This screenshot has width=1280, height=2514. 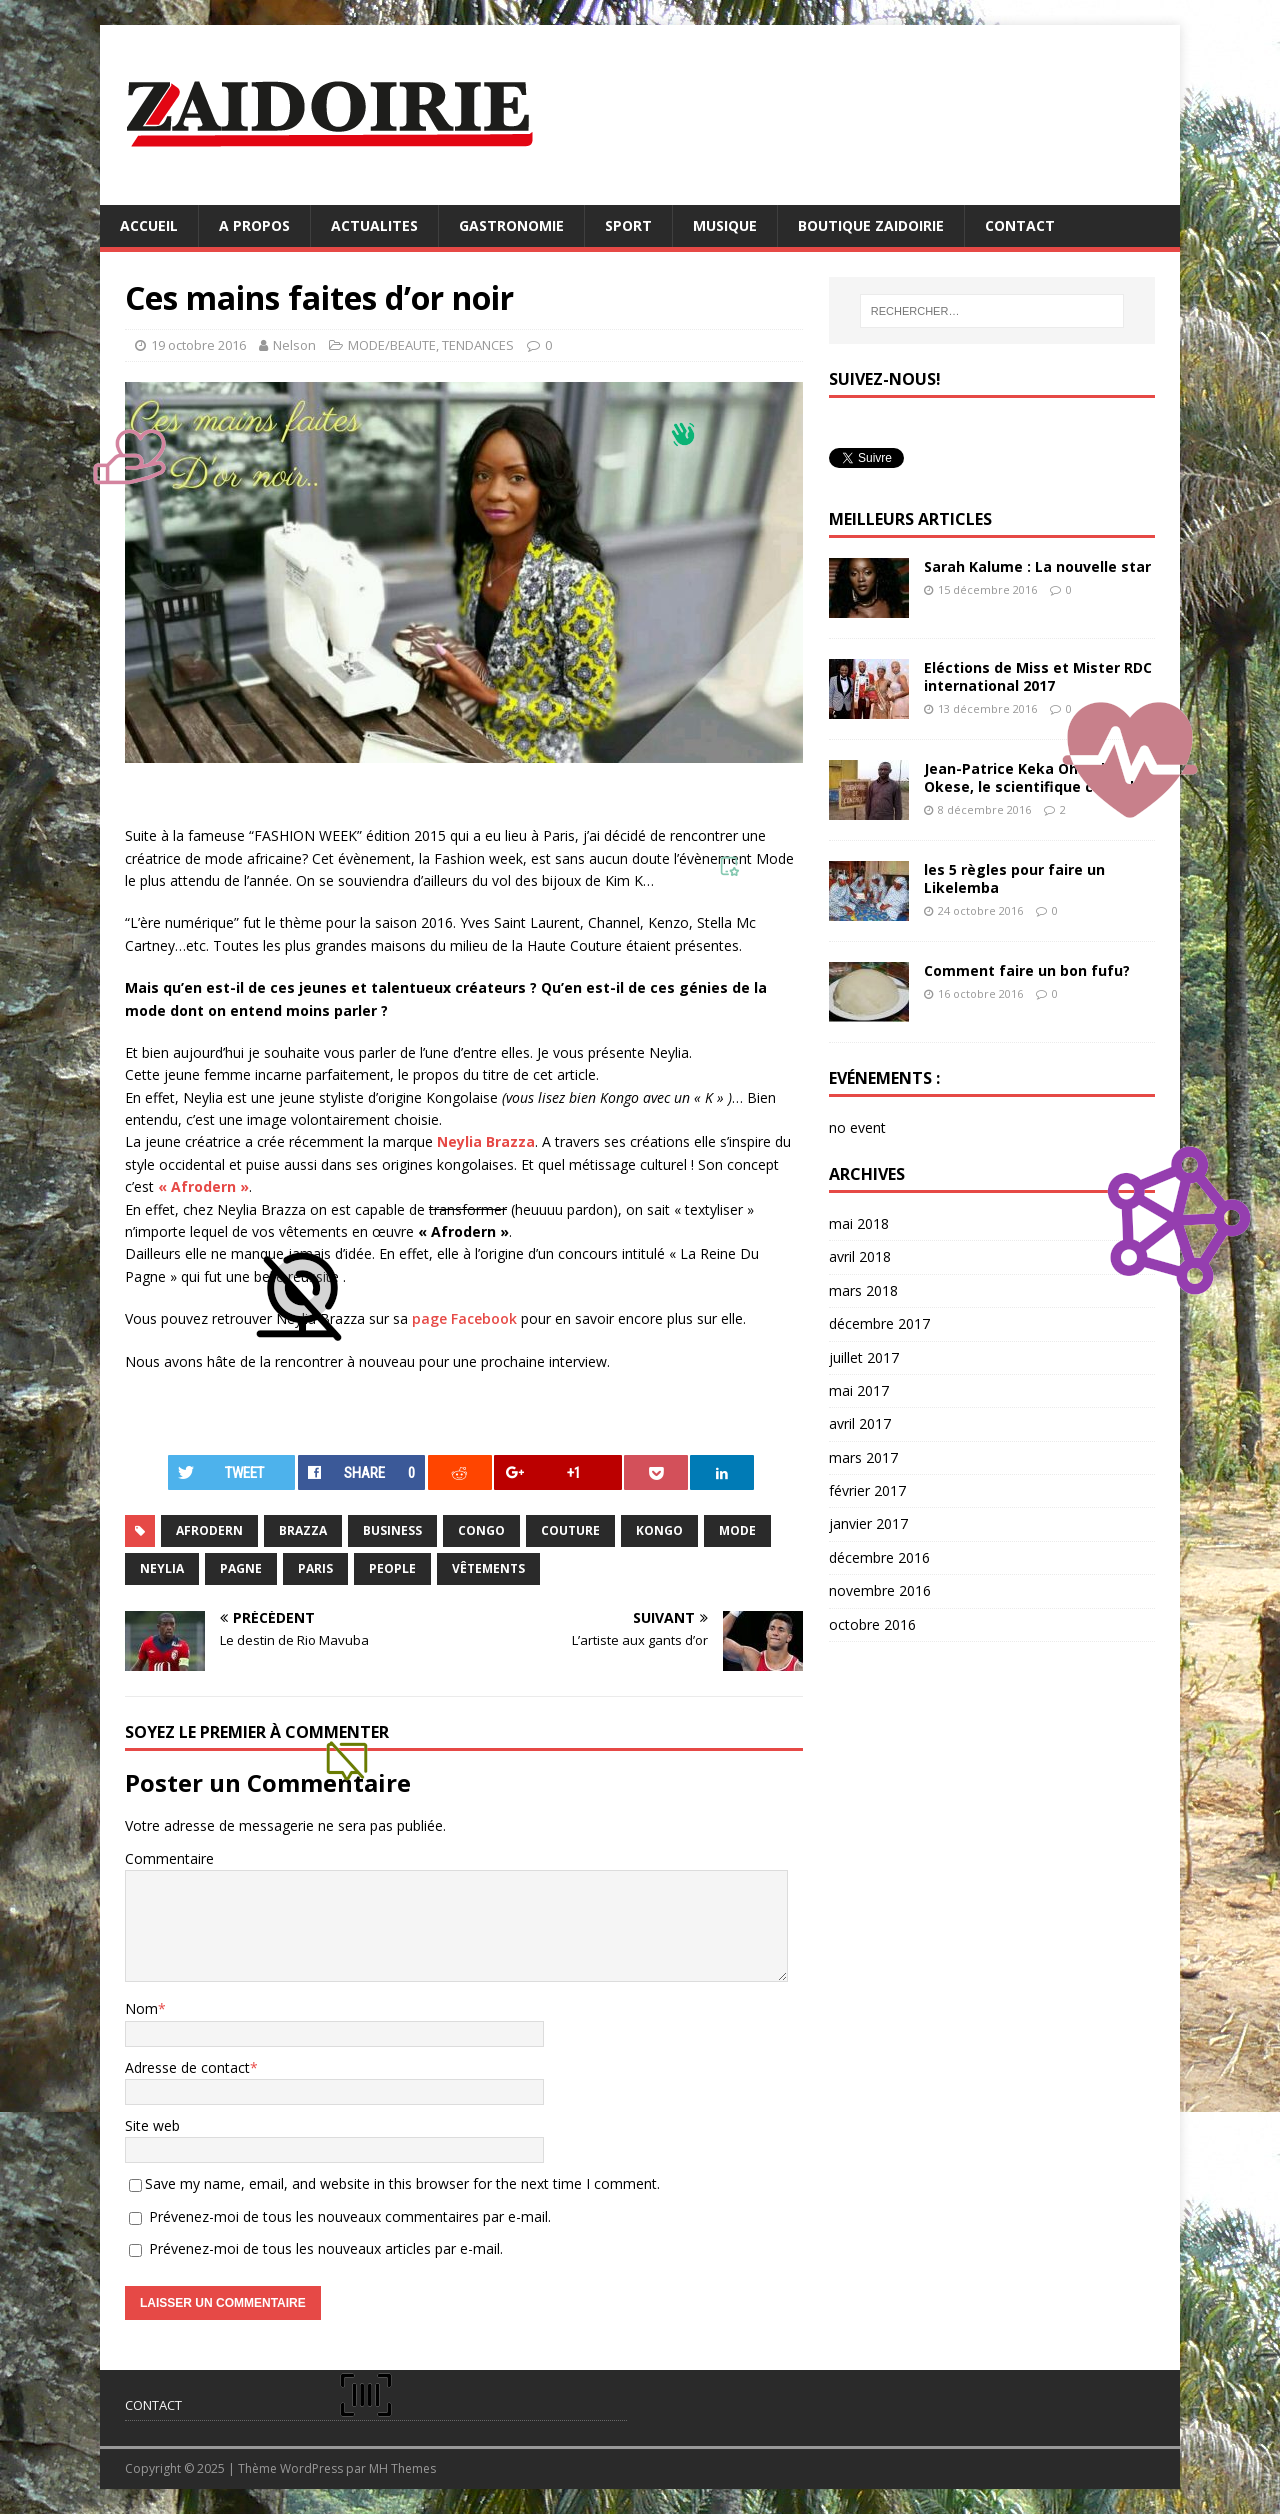 What do you see at coordinates (347, 1760) in the screenshot?
I see `mute or disable chat notifications` at bounding box center [347, 1760].